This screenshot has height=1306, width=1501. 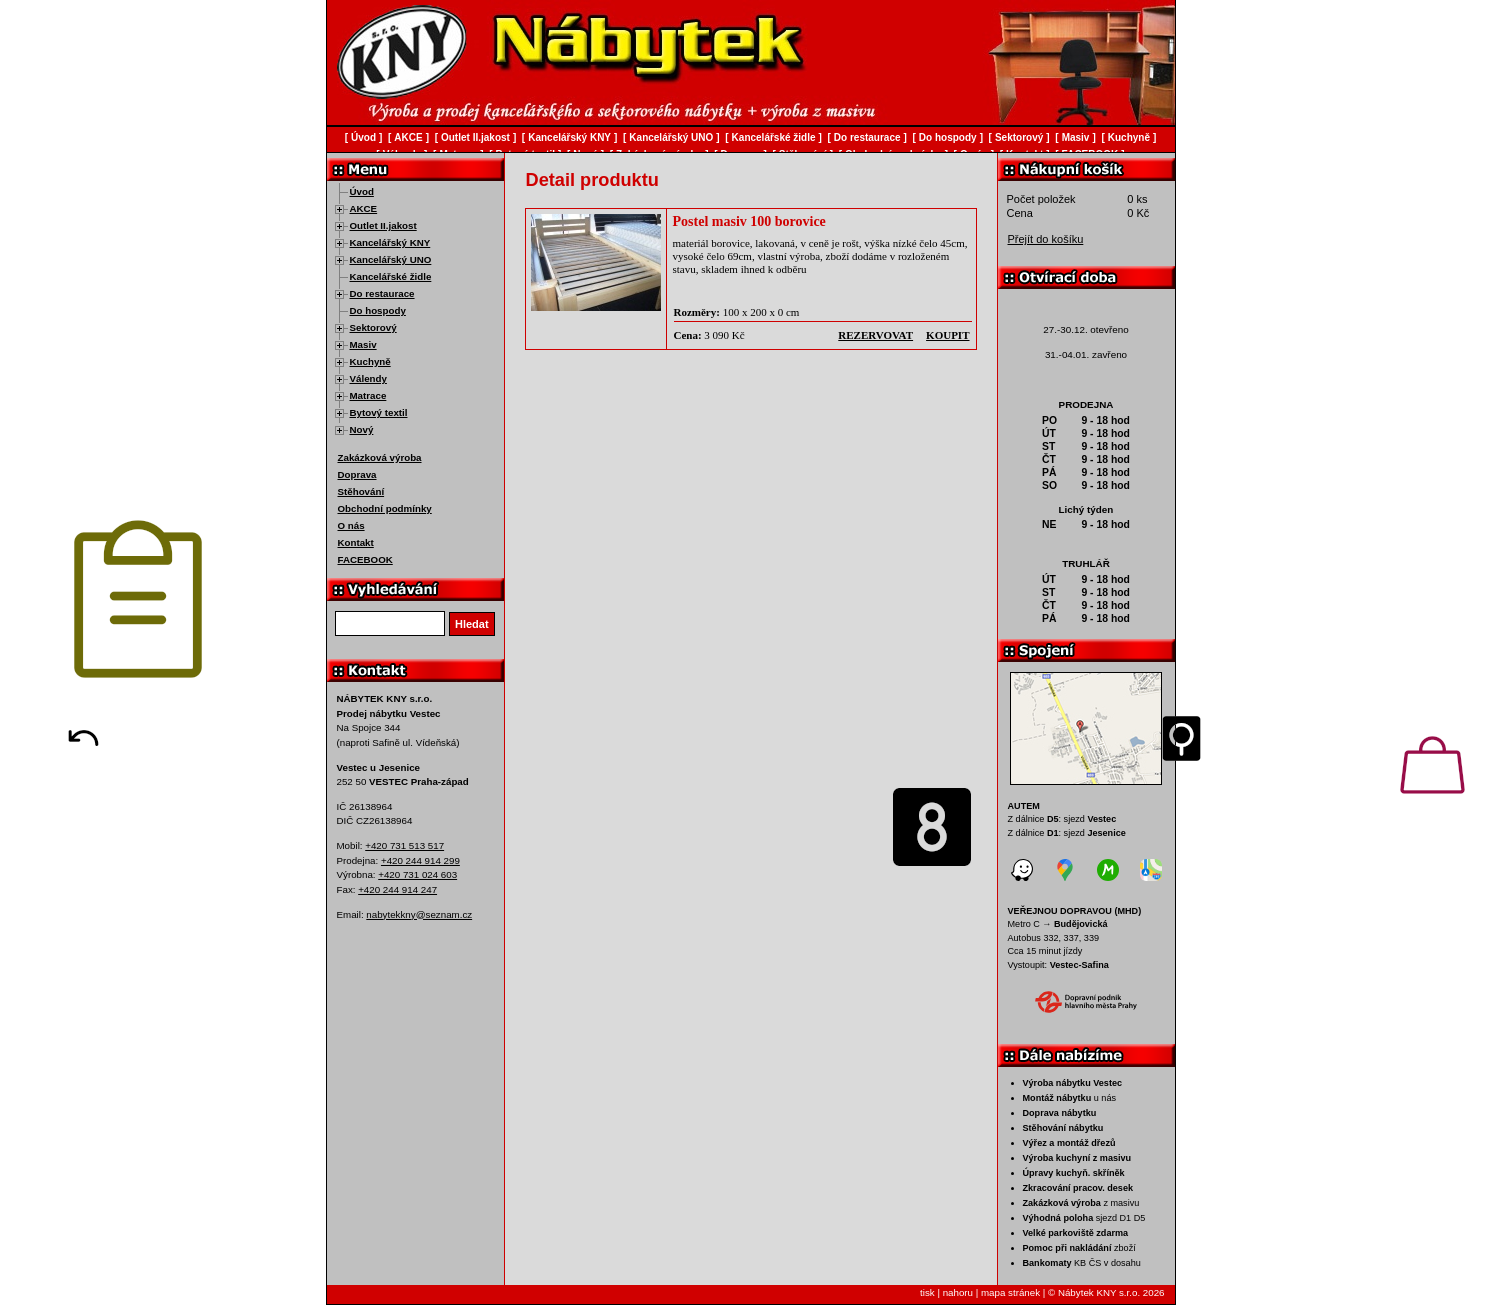 What do you see at coordinates (1181, 738) in the screenshot?
I see `select neuter or non-binary gender option` at bounding box center [1181, 738].